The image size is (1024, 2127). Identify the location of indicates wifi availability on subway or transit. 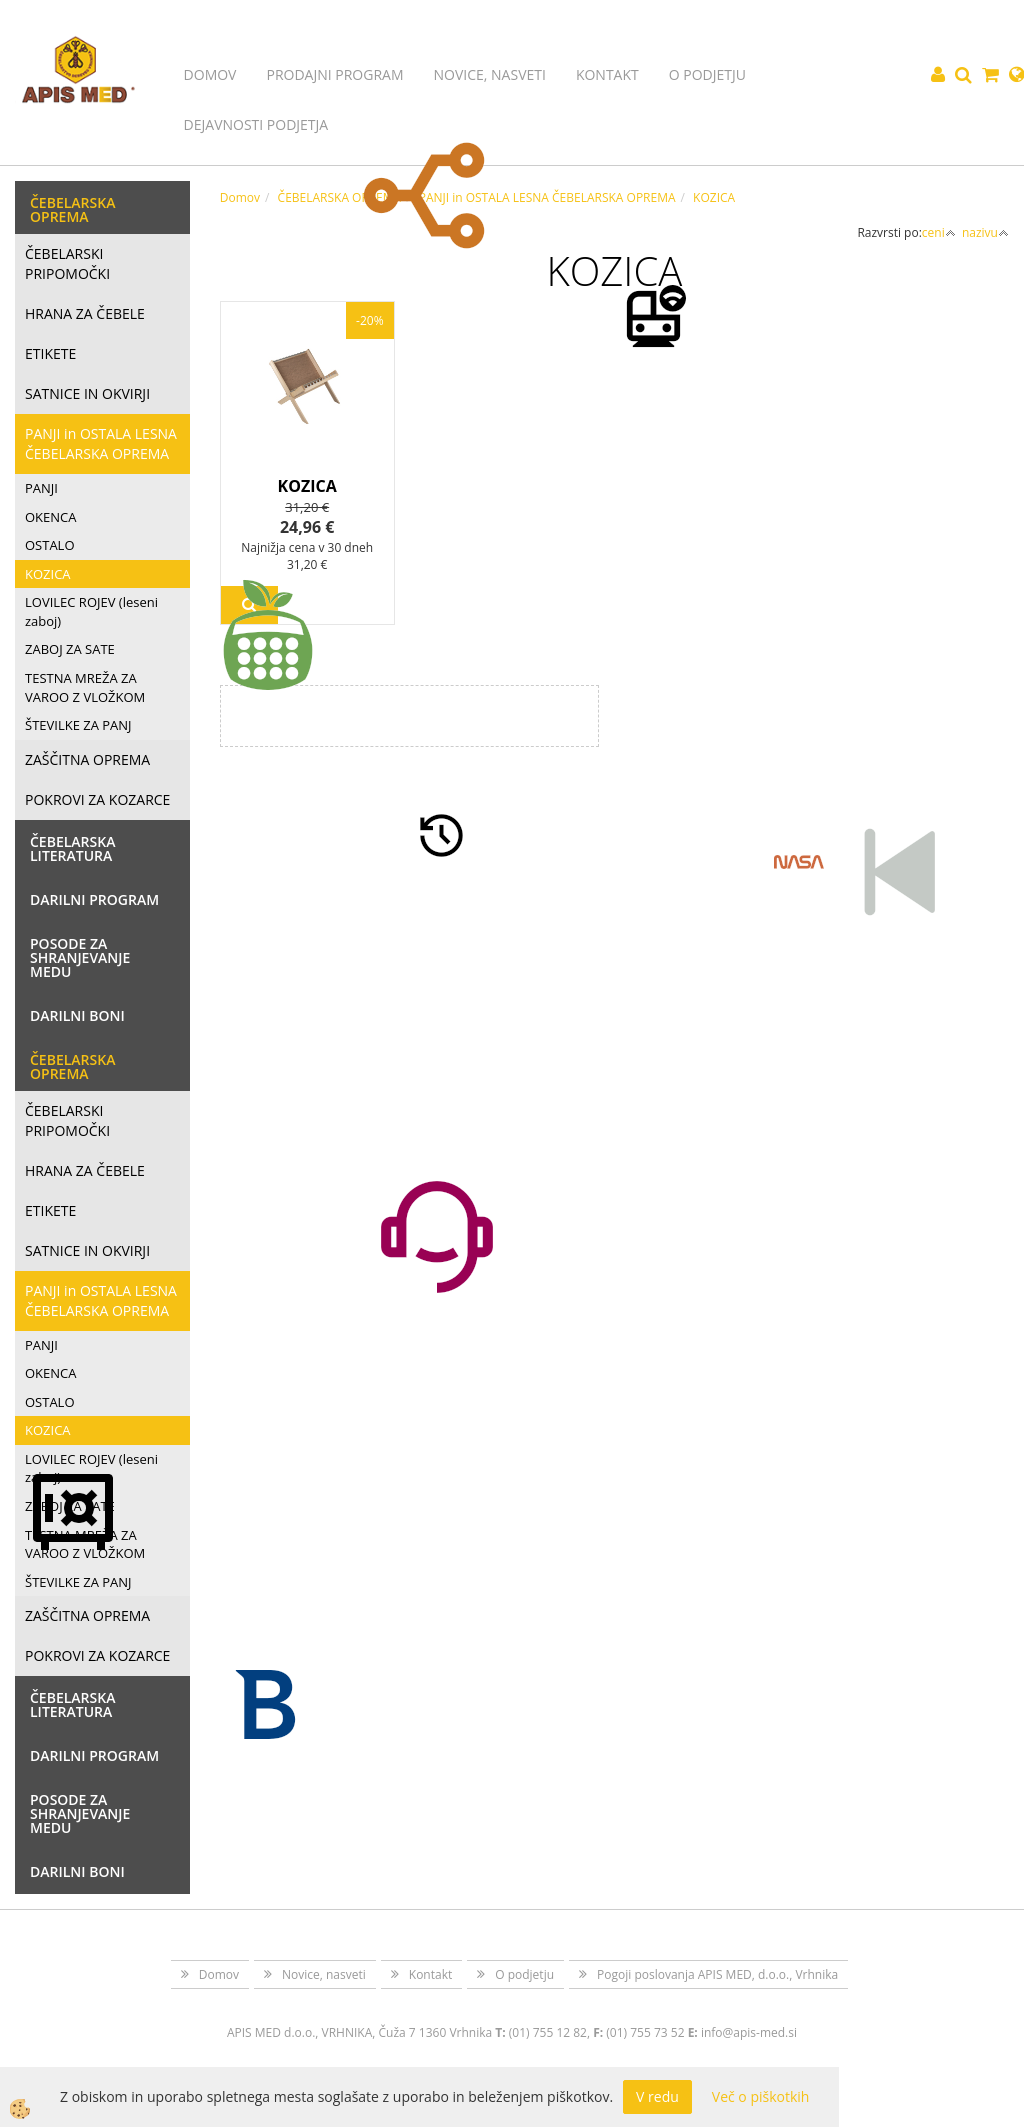
(653, 317).